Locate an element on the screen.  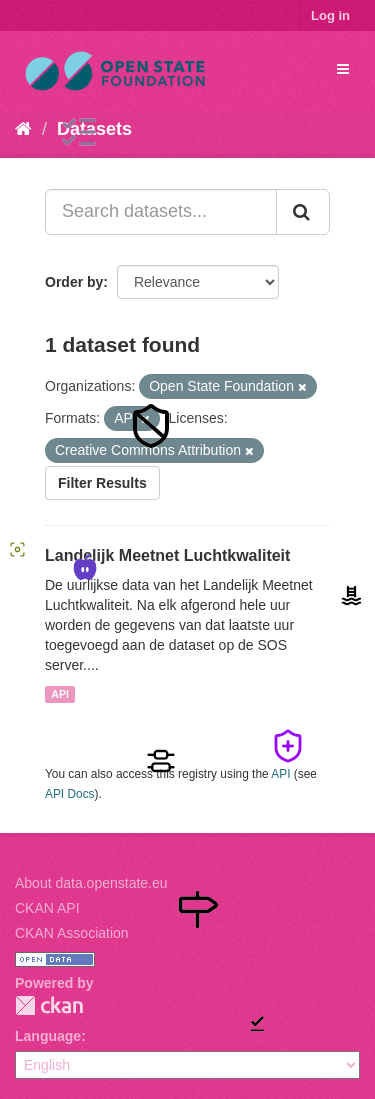
focus on a specific area or element is located at coordinates (17, 549).